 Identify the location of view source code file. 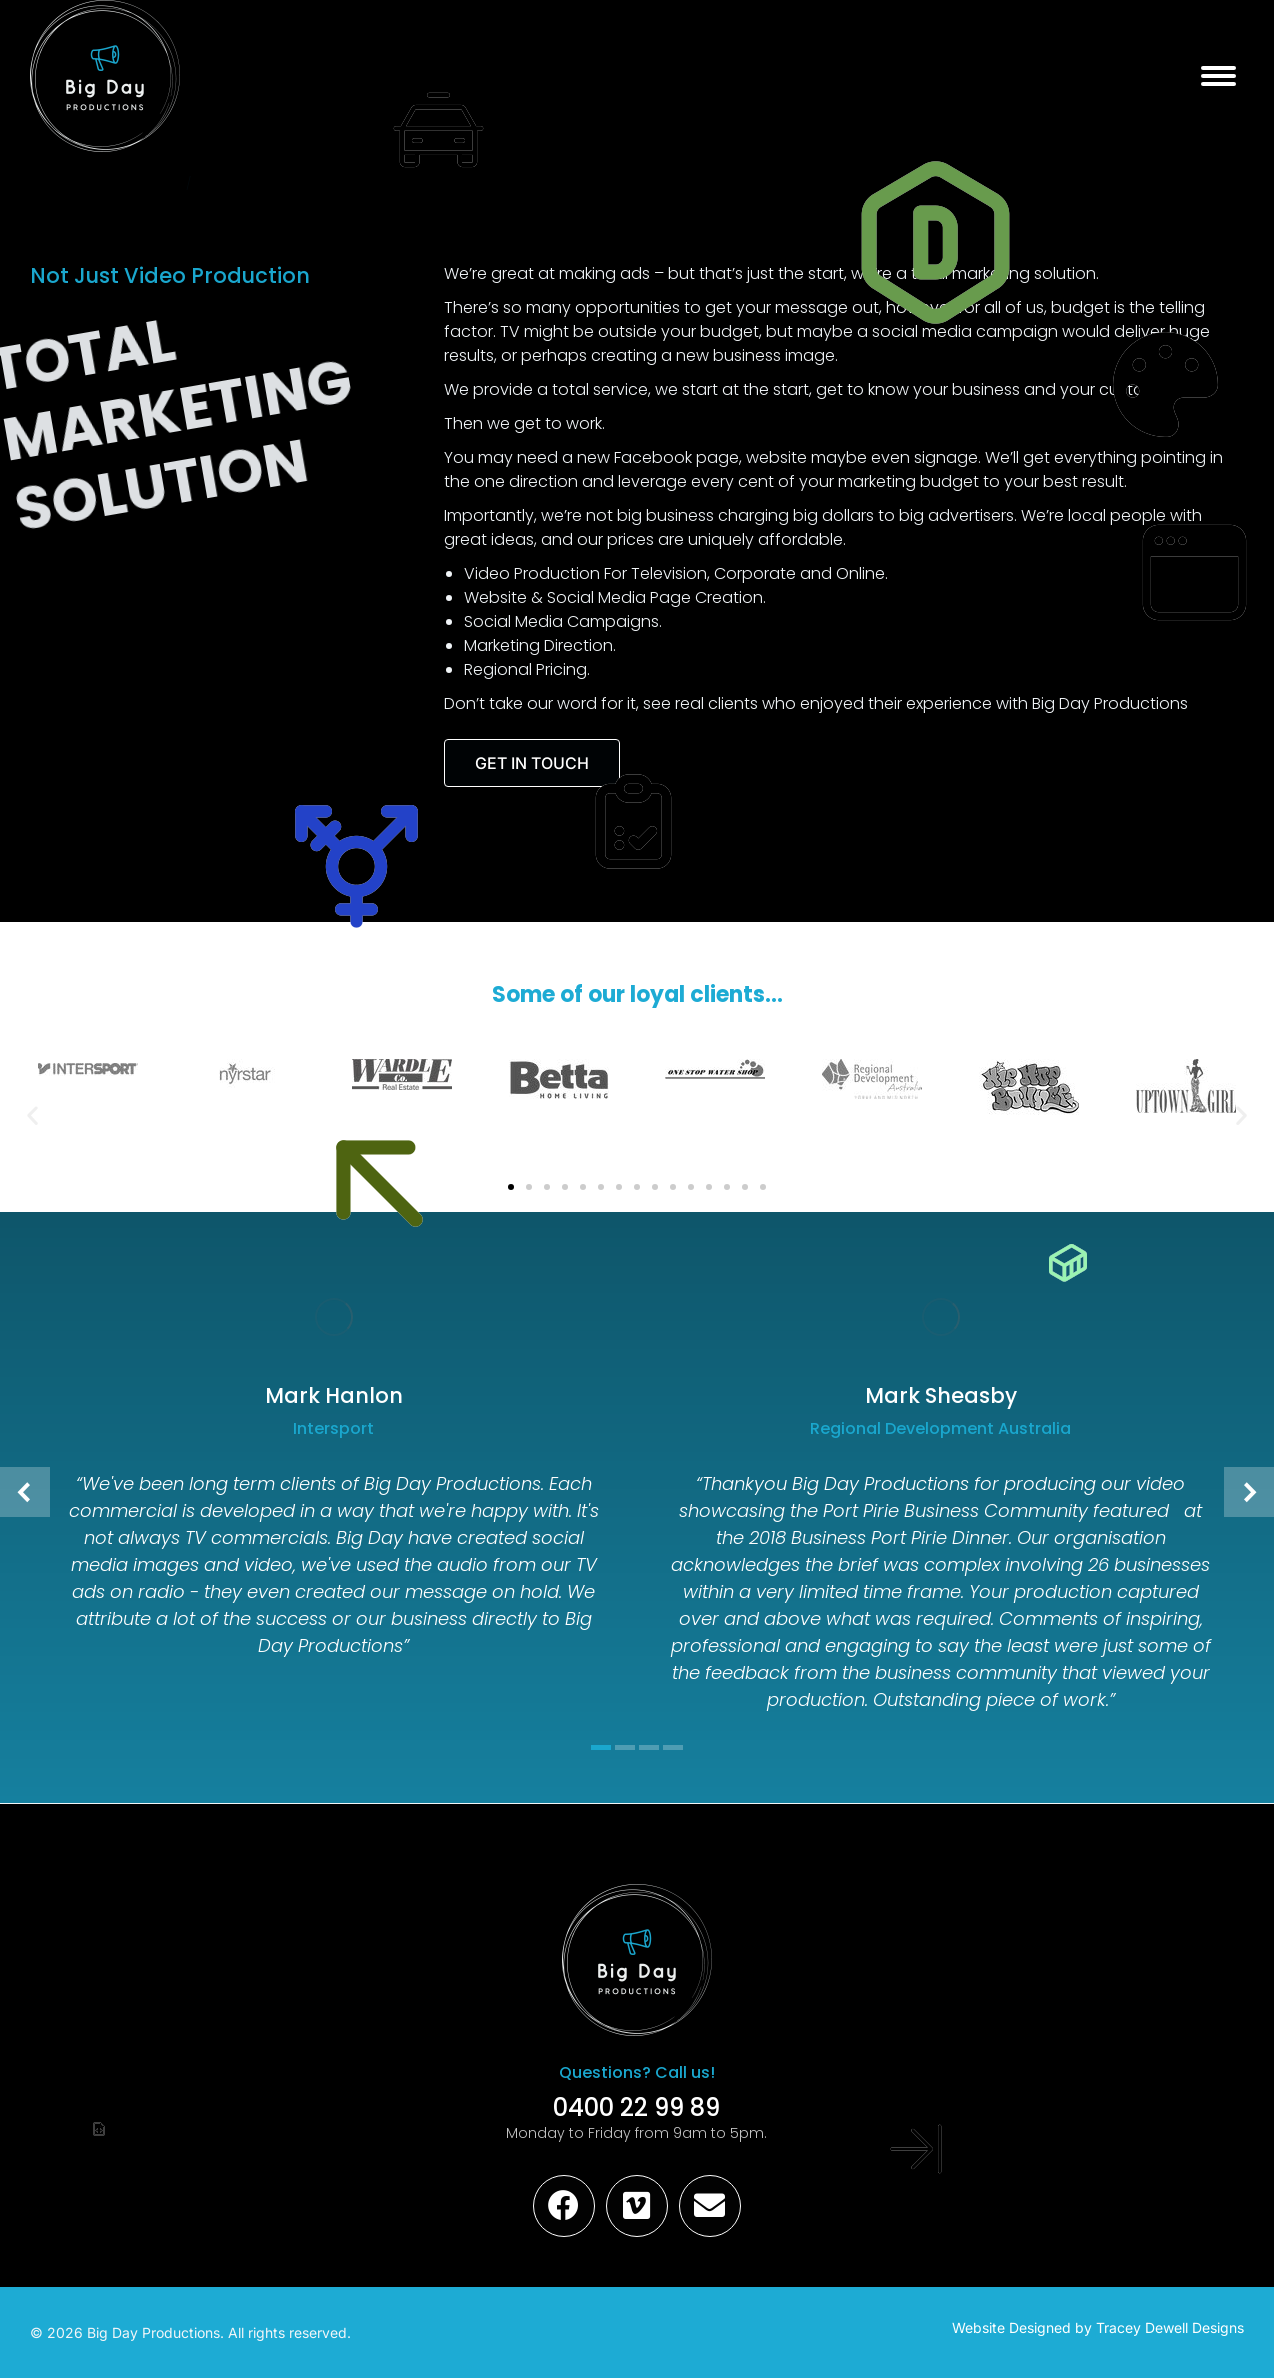
(99, 2129).